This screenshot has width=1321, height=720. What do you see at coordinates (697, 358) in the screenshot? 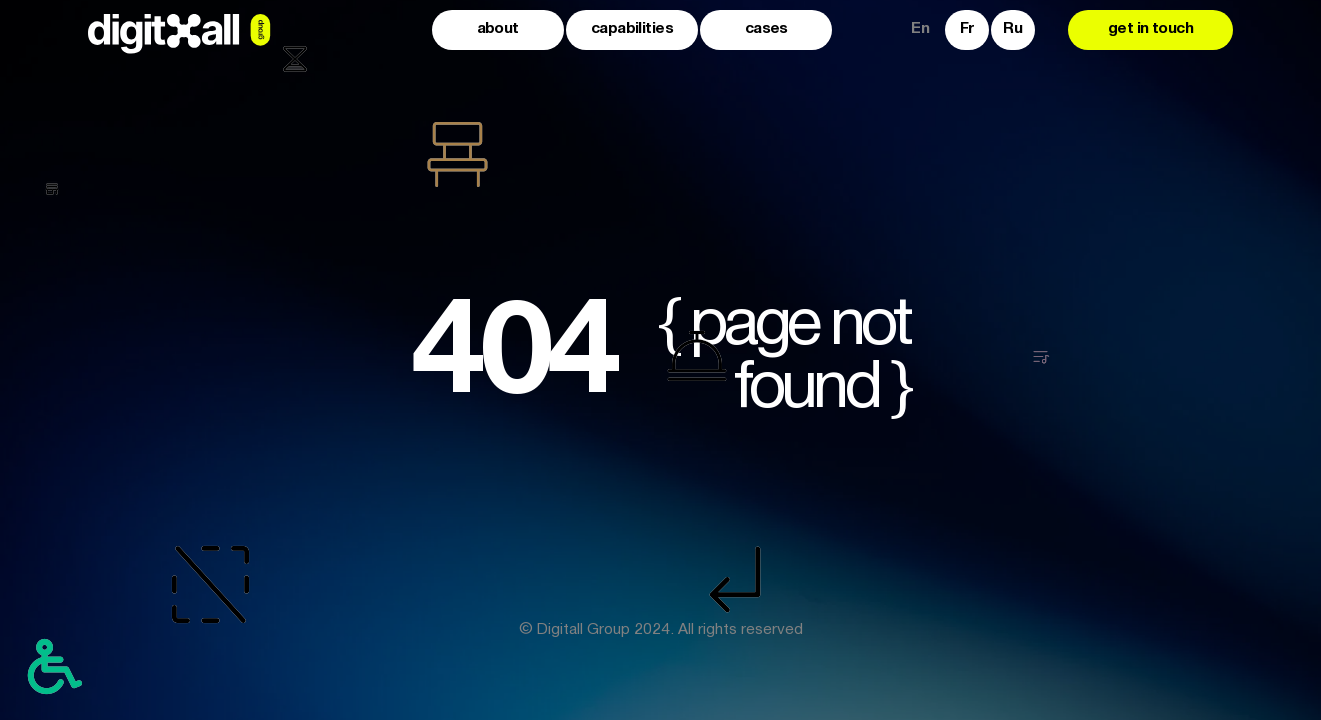
I see `request assistance or service` at bounding box center [697, 358].